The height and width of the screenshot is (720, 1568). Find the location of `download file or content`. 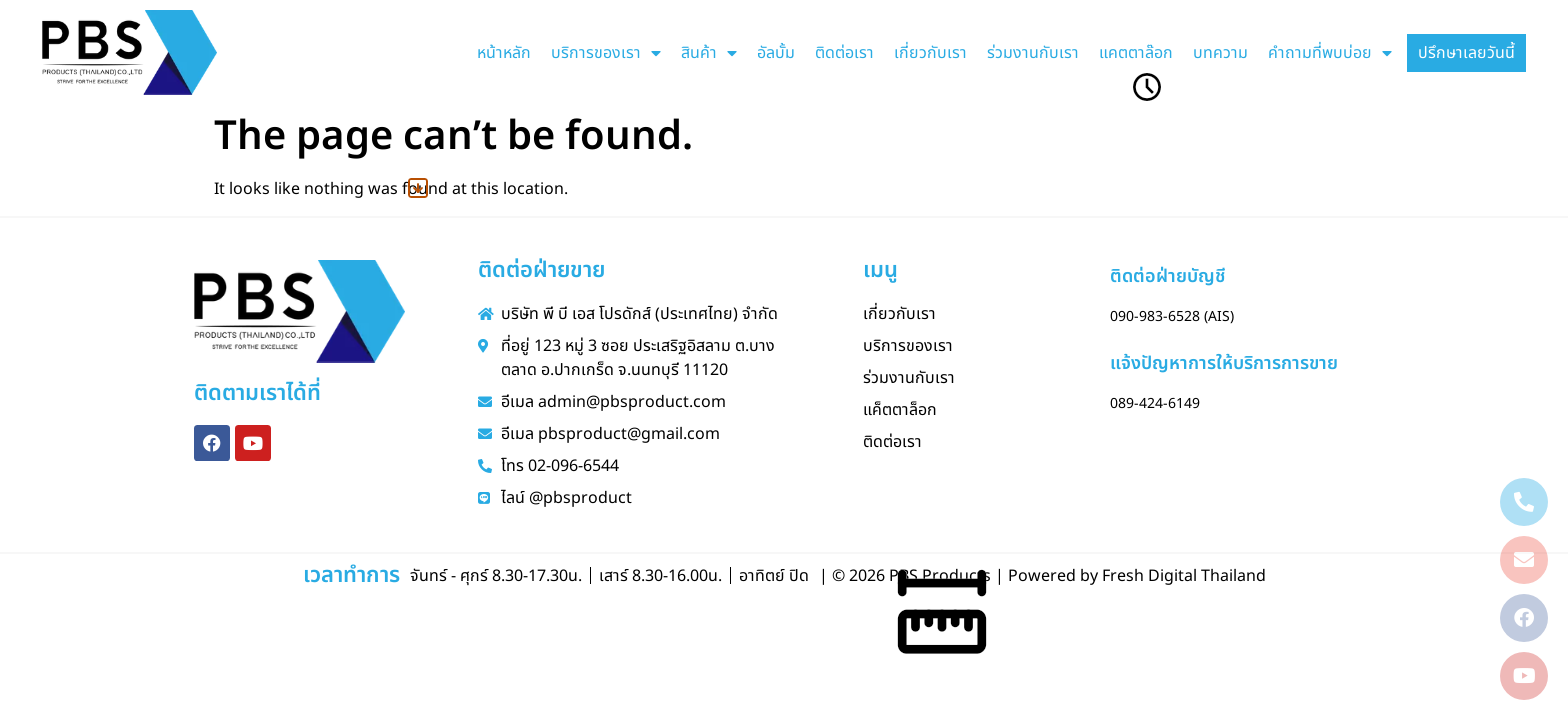

download file or content is located at coordinates (418, 188).